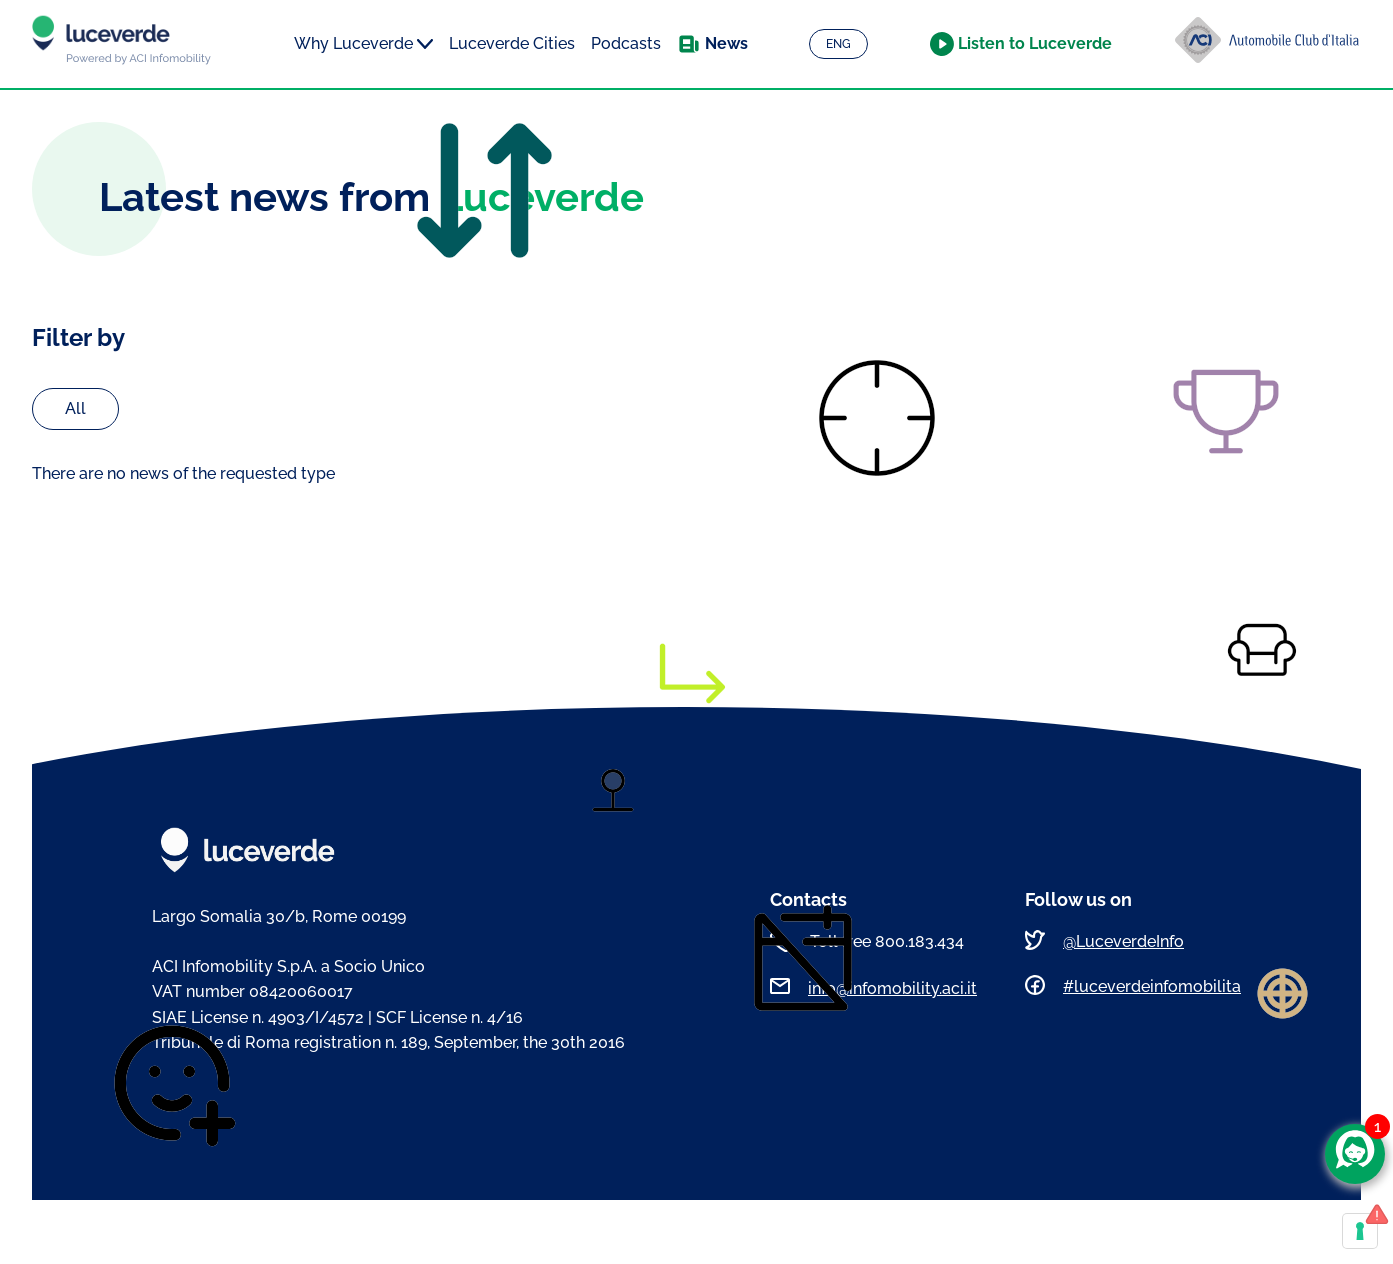 This screenshot has height=1264, width=1393. Describe the element at coordinates (692, 673) in the screenshot. I see `redirect or forward content` at that location.